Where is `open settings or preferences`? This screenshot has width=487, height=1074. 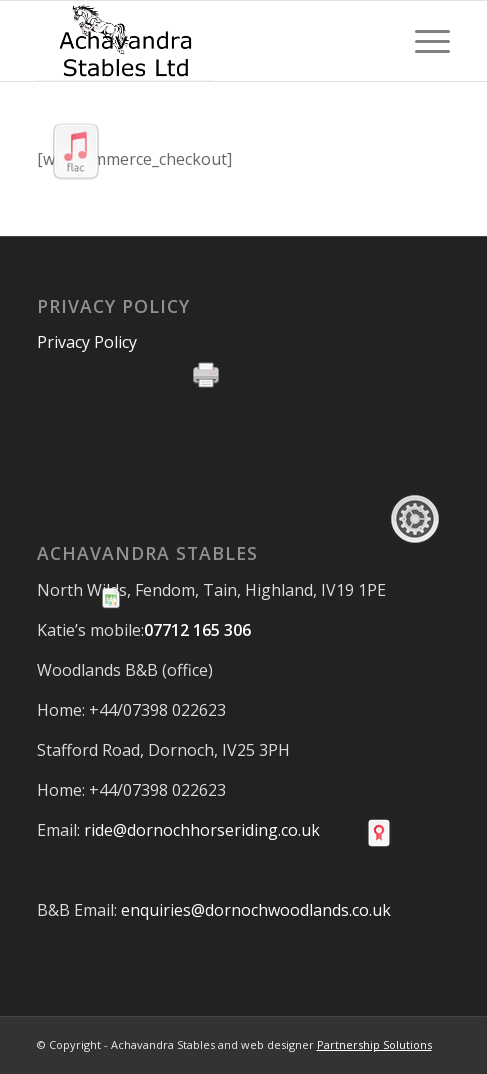
open settings or preferences is located at coordinates (415, 519).